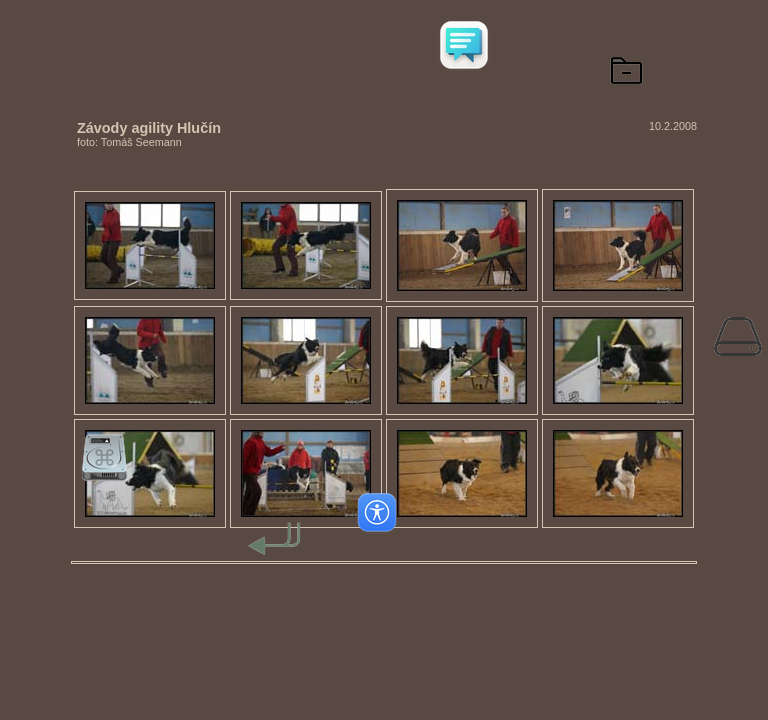  What do you see at coordinates (104, 457) in the screenshot?
I see `access the root system drive` at bounding box center [104, 457].